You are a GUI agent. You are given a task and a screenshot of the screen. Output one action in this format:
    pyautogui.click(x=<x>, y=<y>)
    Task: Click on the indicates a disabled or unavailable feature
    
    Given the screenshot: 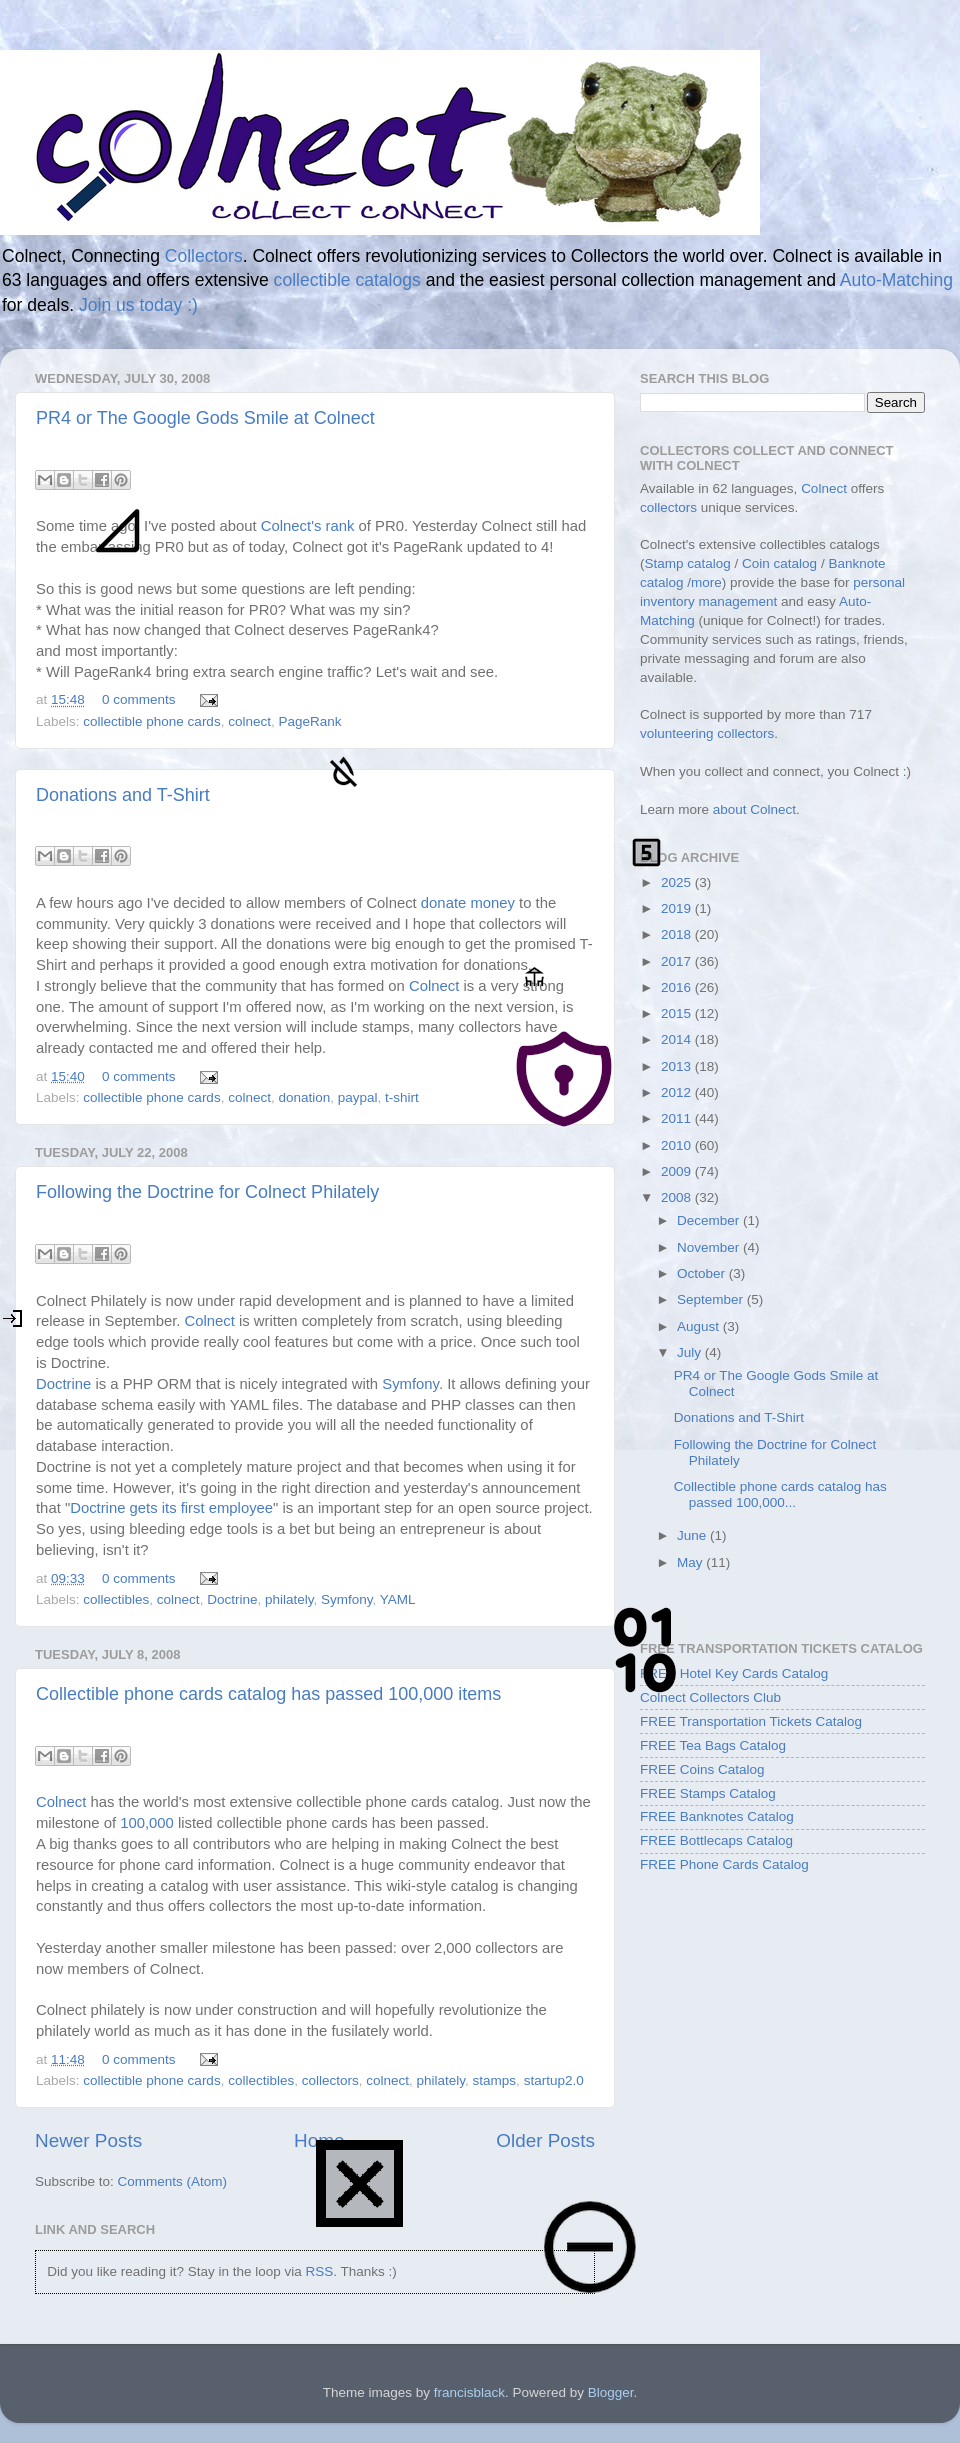 What is the action you would take?
    pyautogui.click(x=360, y=2184)
    